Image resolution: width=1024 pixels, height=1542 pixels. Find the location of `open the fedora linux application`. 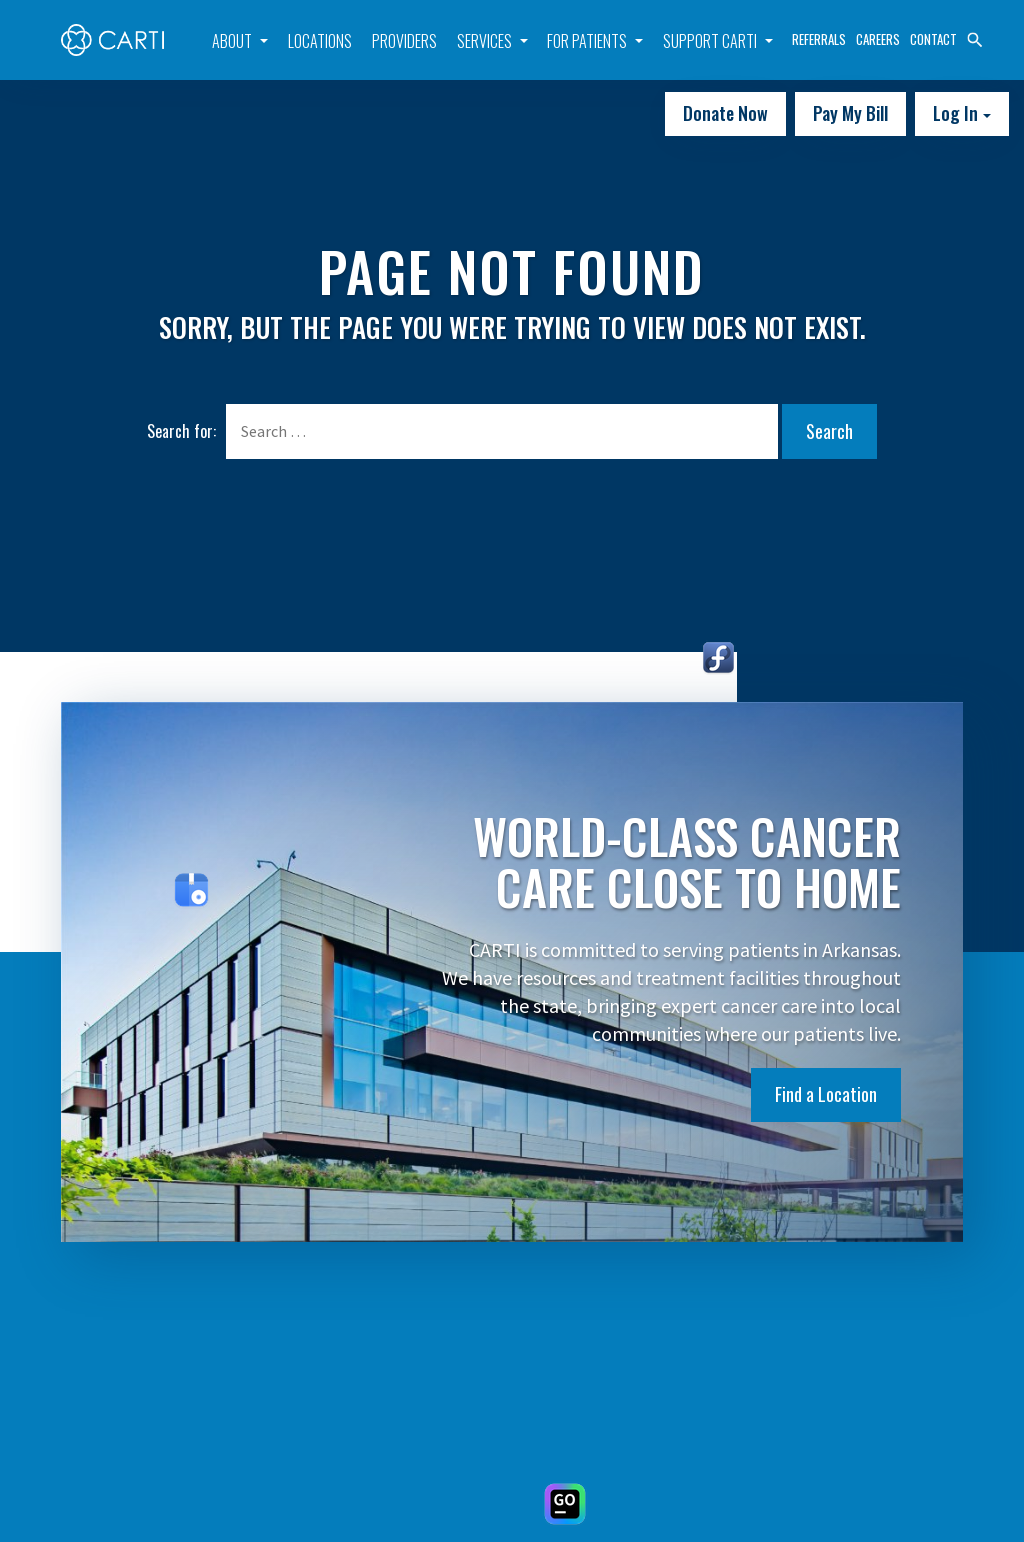

open the fedora linux application is located at coordinates (718, 657).